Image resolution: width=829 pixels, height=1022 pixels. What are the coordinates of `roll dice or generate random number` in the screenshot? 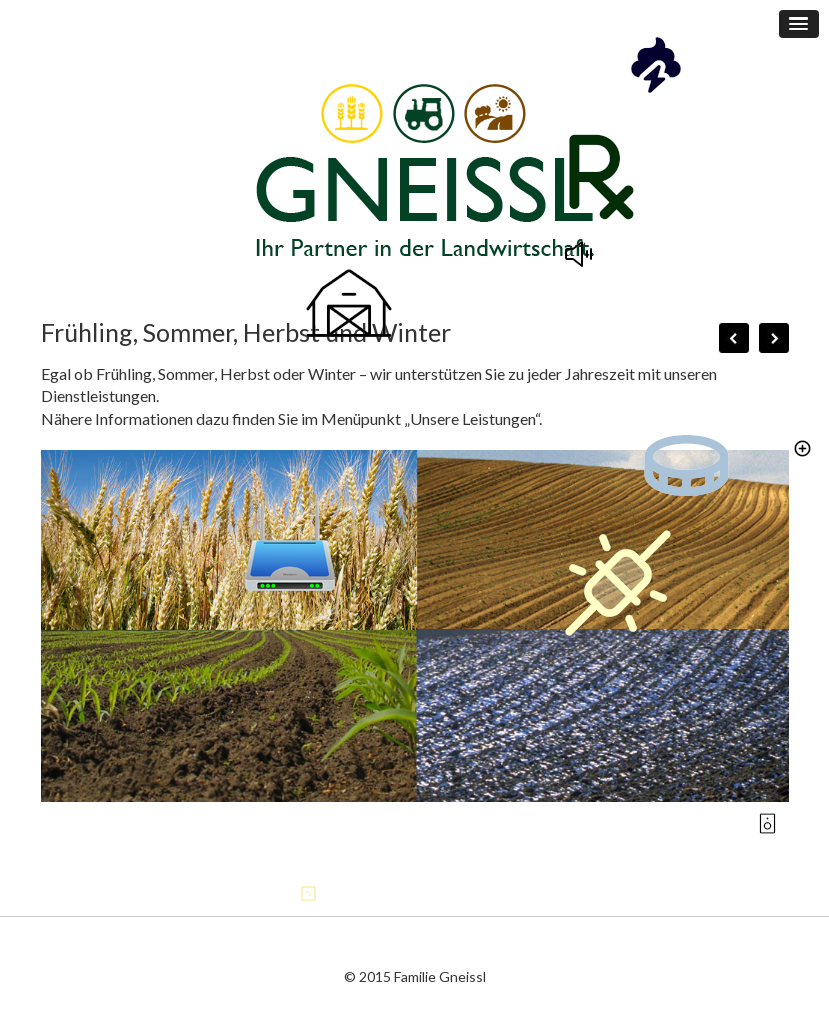 It's located at (308, 893).